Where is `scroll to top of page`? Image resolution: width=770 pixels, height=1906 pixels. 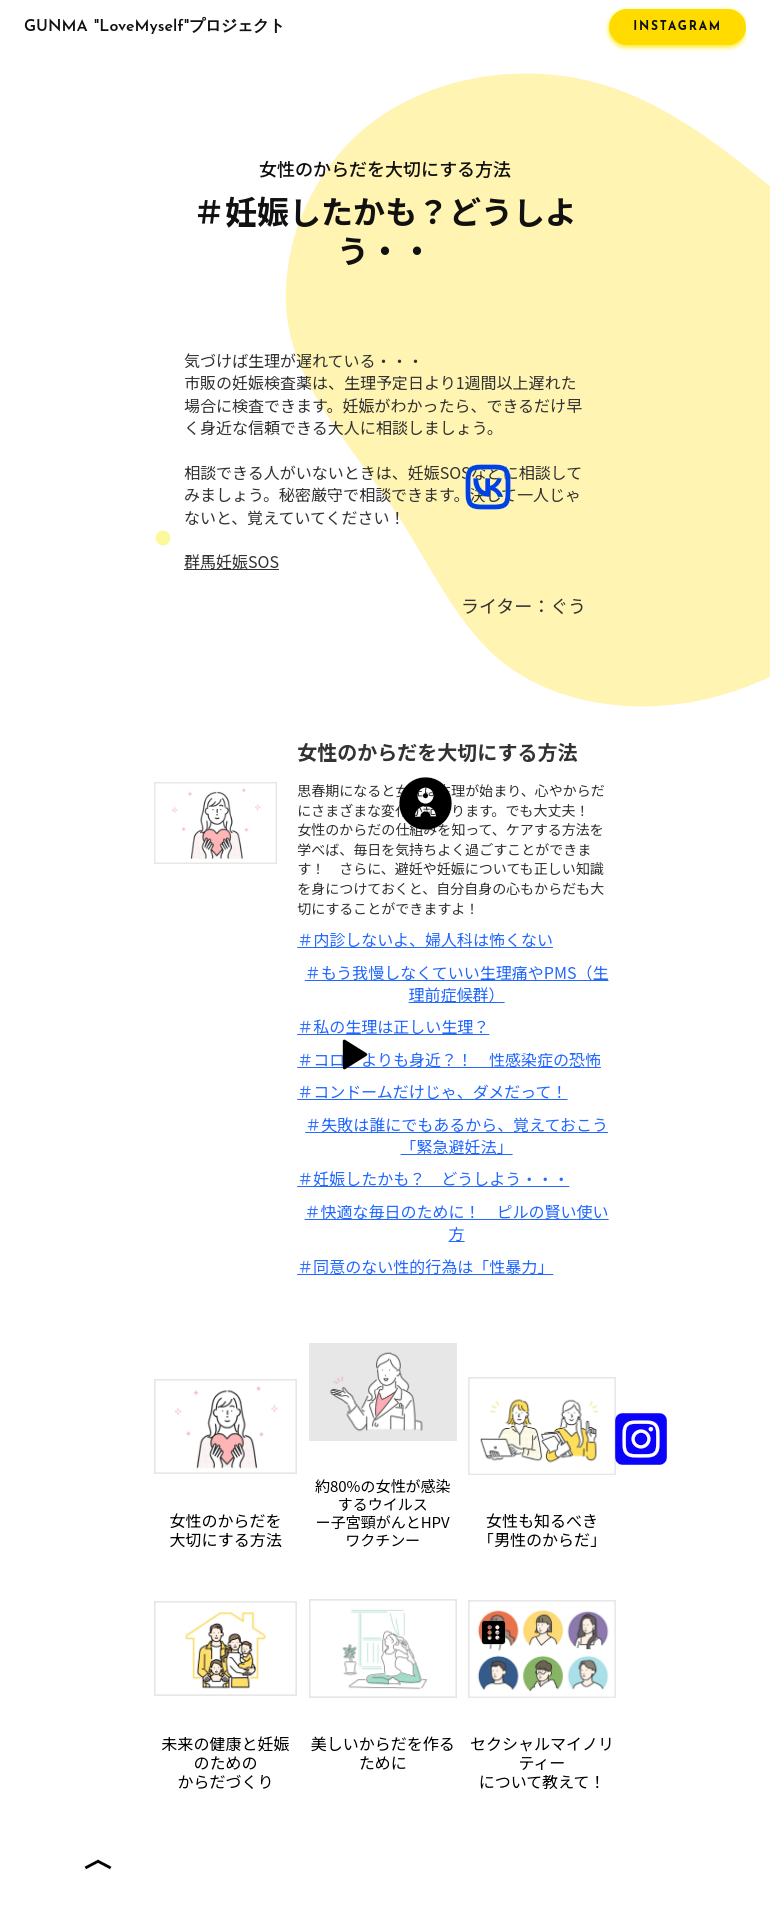
scroll to top of page is located at coordinates (98, 1865).